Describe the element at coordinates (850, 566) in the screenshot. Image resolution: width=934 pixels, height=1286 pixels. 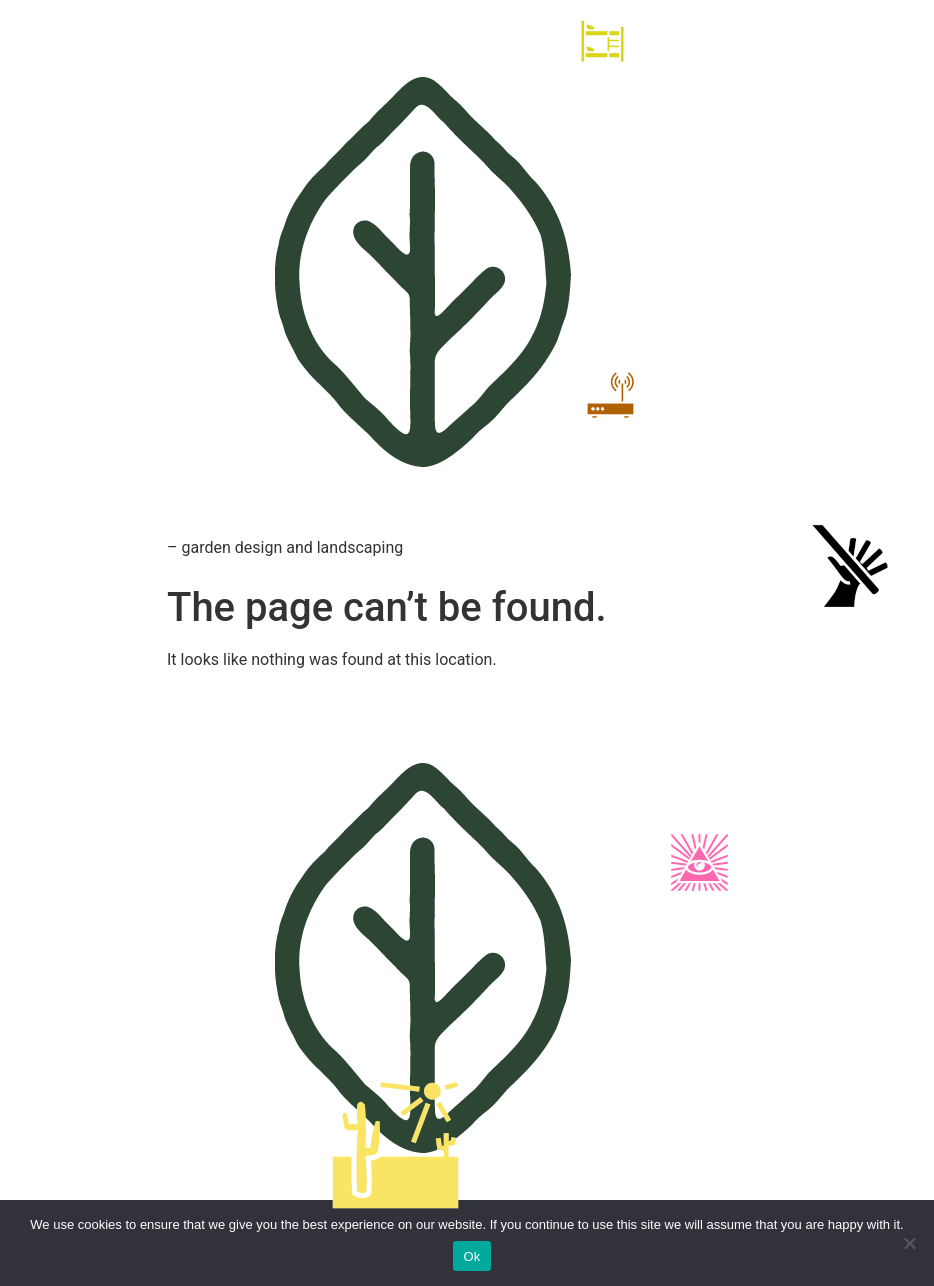
I see `catch or grab an item` at that location.